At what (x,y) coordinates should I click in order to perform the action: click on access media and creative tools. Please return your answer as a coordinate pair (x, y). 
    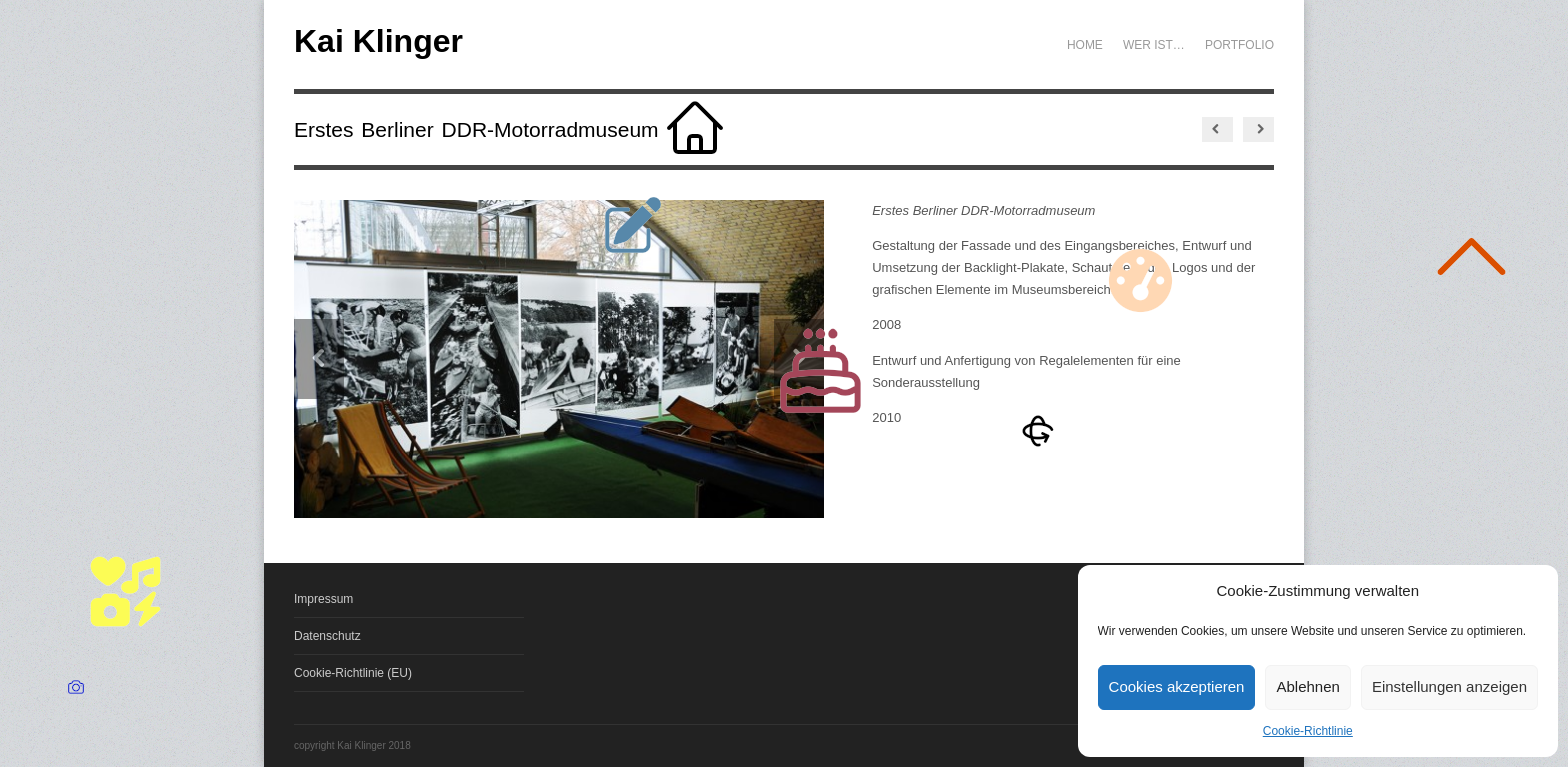
    Looking at the image, I should click on (125, 591).